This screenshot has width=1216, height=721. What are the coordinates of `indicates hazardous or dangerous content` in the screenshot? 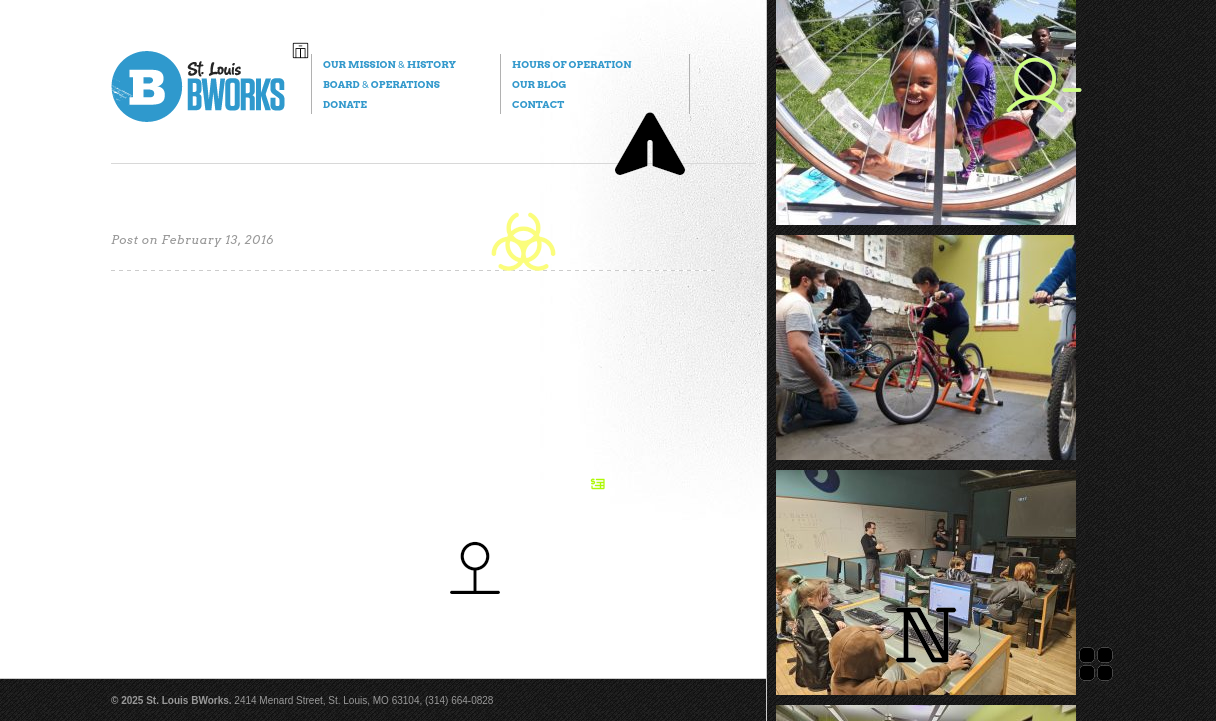 It's located at (523, 243).